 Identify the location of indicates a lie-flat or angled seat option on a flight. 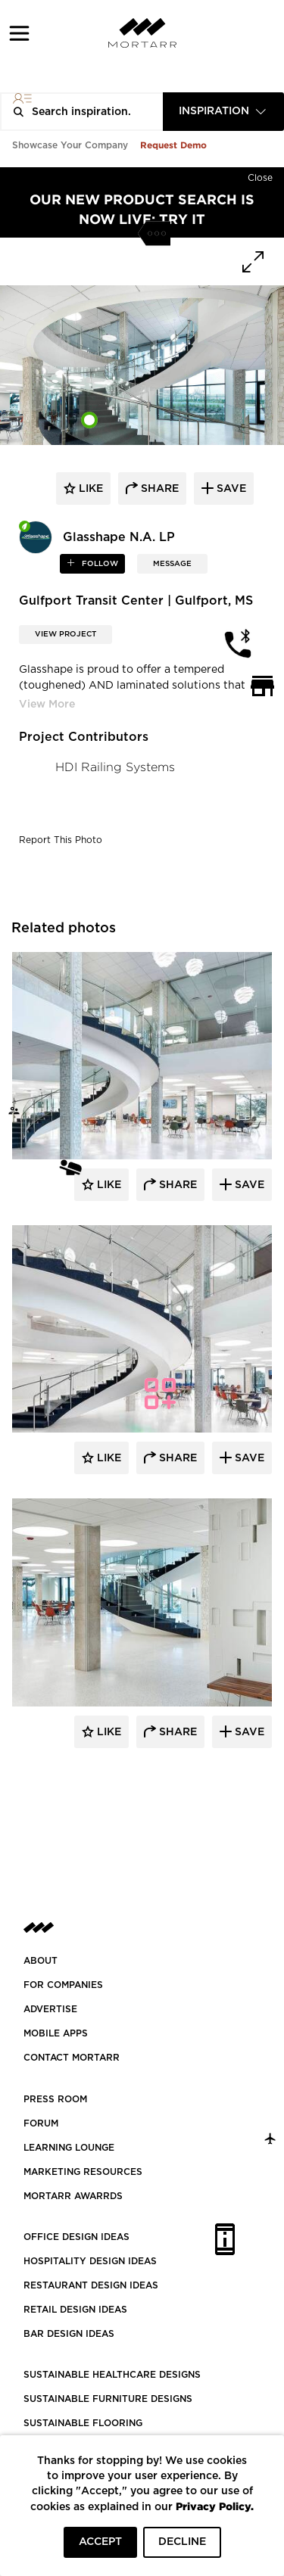
(70, 1168).